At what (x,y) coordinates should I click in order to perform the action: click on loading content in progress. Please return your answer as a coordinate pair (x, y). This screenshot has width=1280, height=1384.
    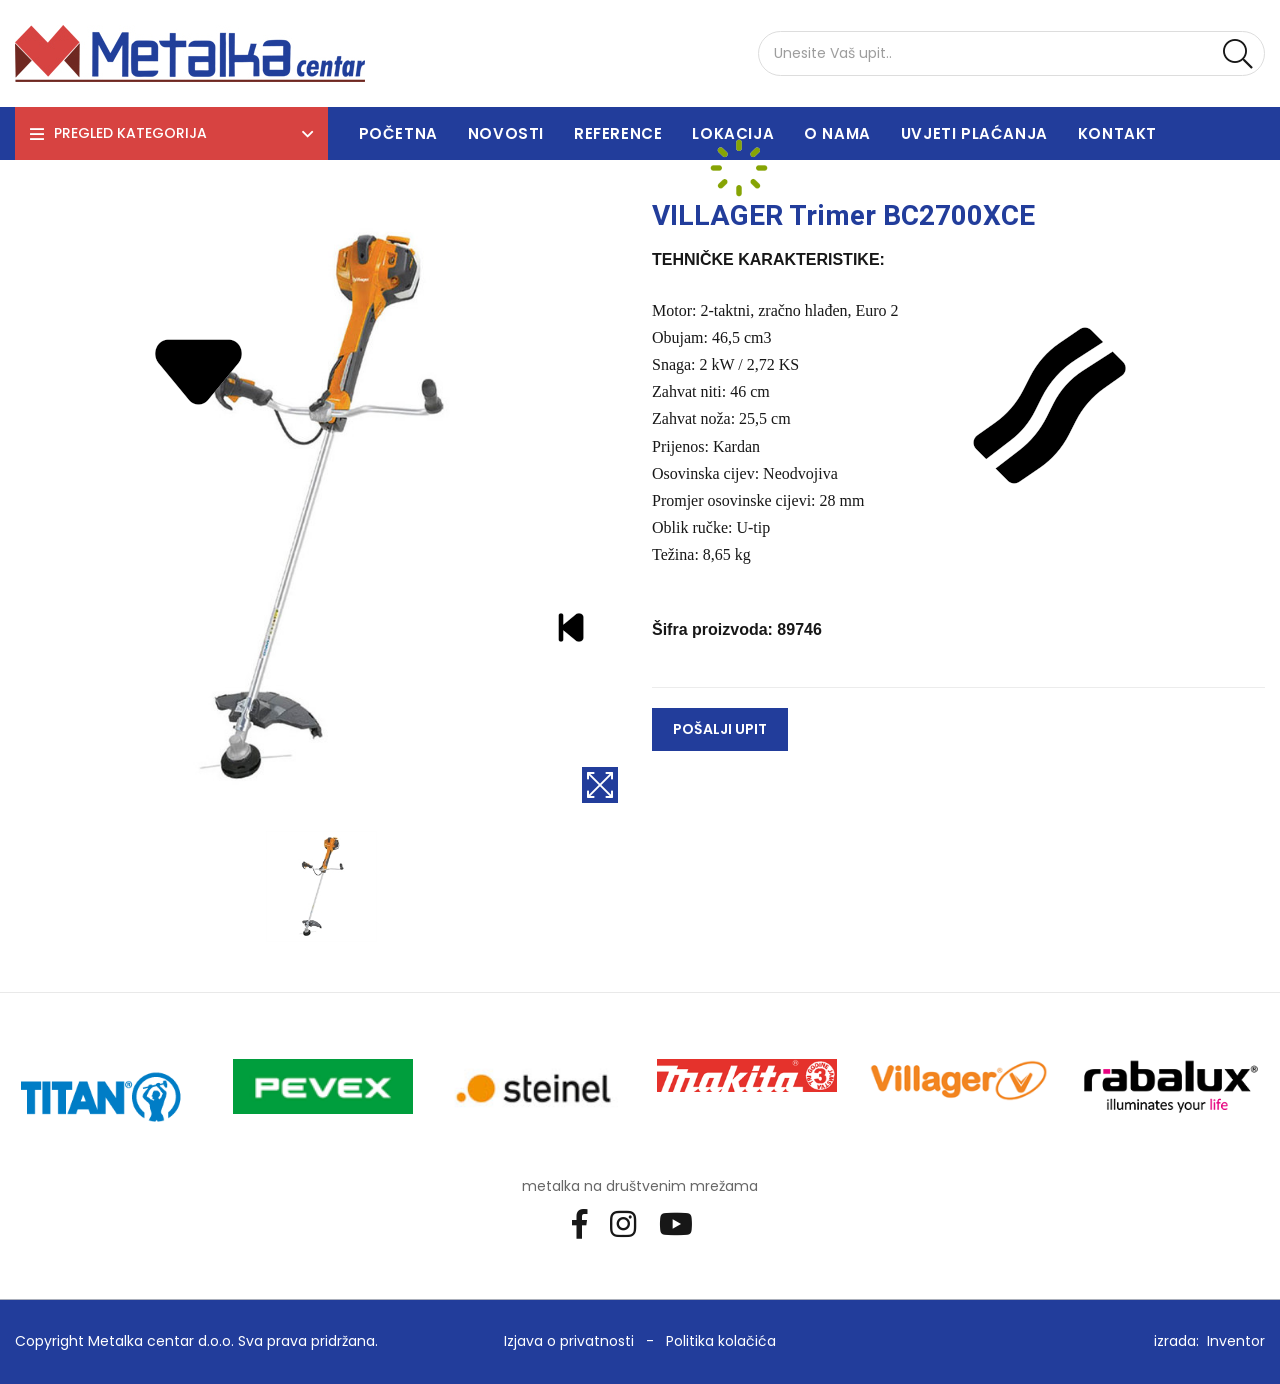
    Looking at the image, I should click on (739, 168).